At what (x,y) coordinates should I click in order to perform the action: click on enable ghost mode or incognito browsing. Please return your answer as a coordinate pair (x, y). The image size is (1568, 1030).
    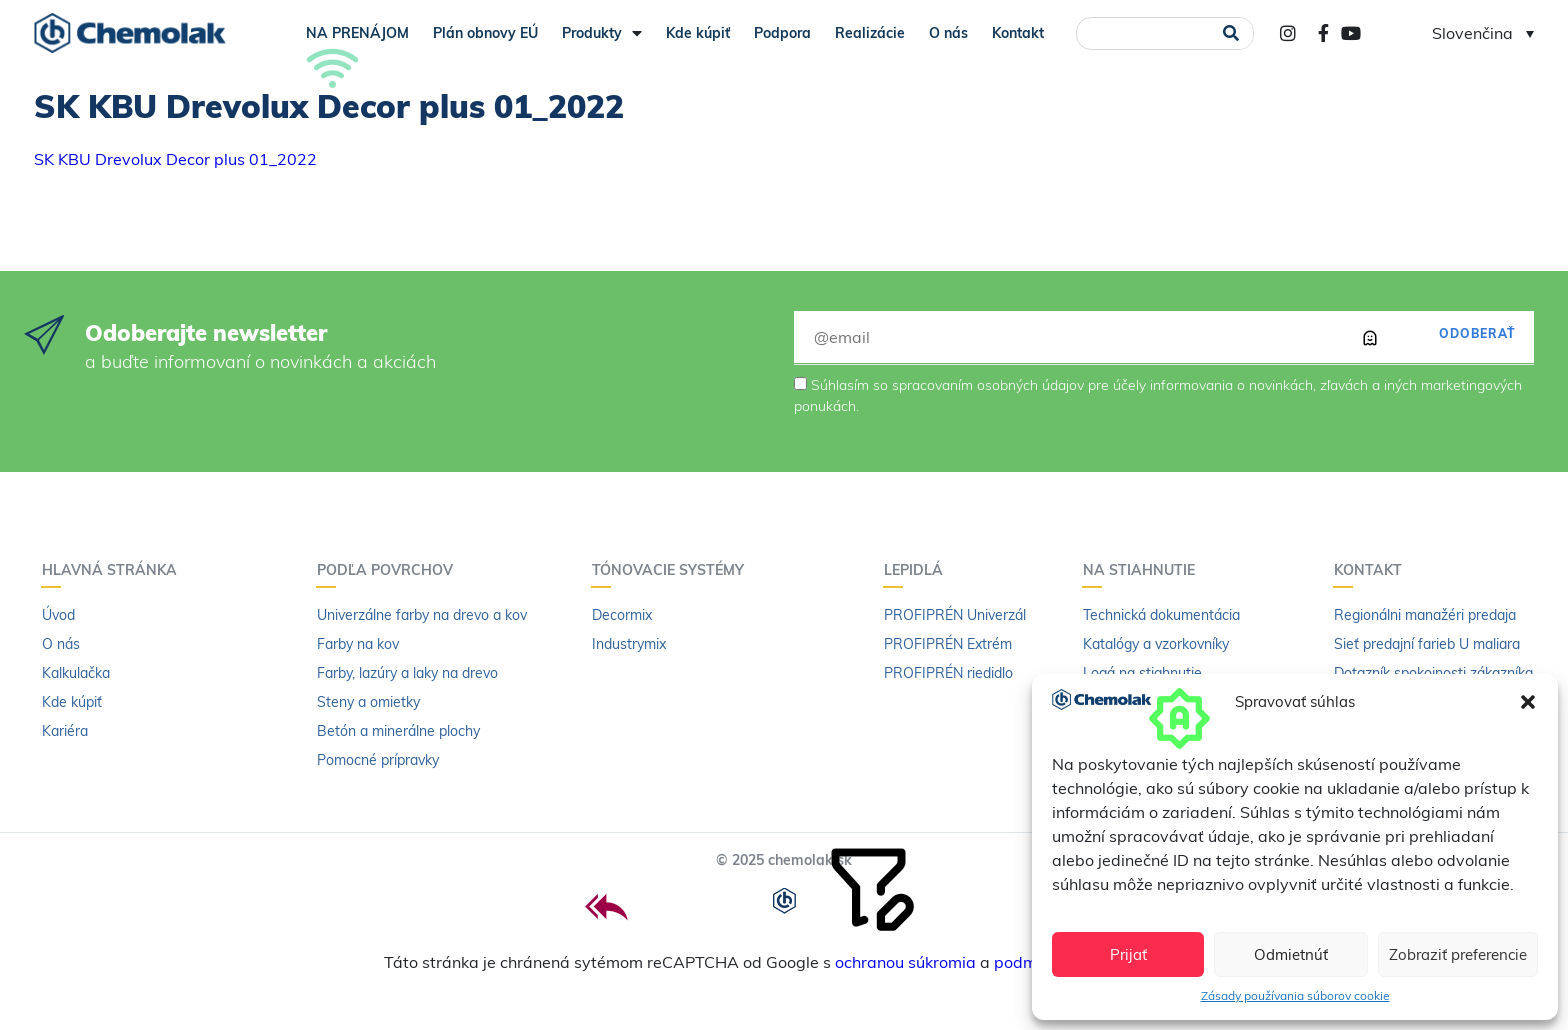
    Looking at the image, I should click on (1370, 338).